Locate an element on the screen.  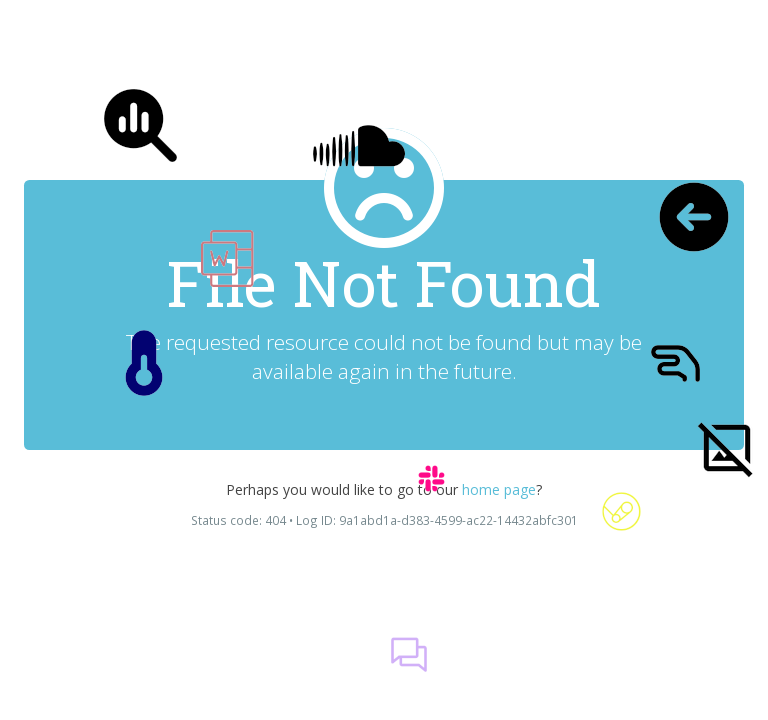
open Microsoft Word is located at coordinates (229, 258).